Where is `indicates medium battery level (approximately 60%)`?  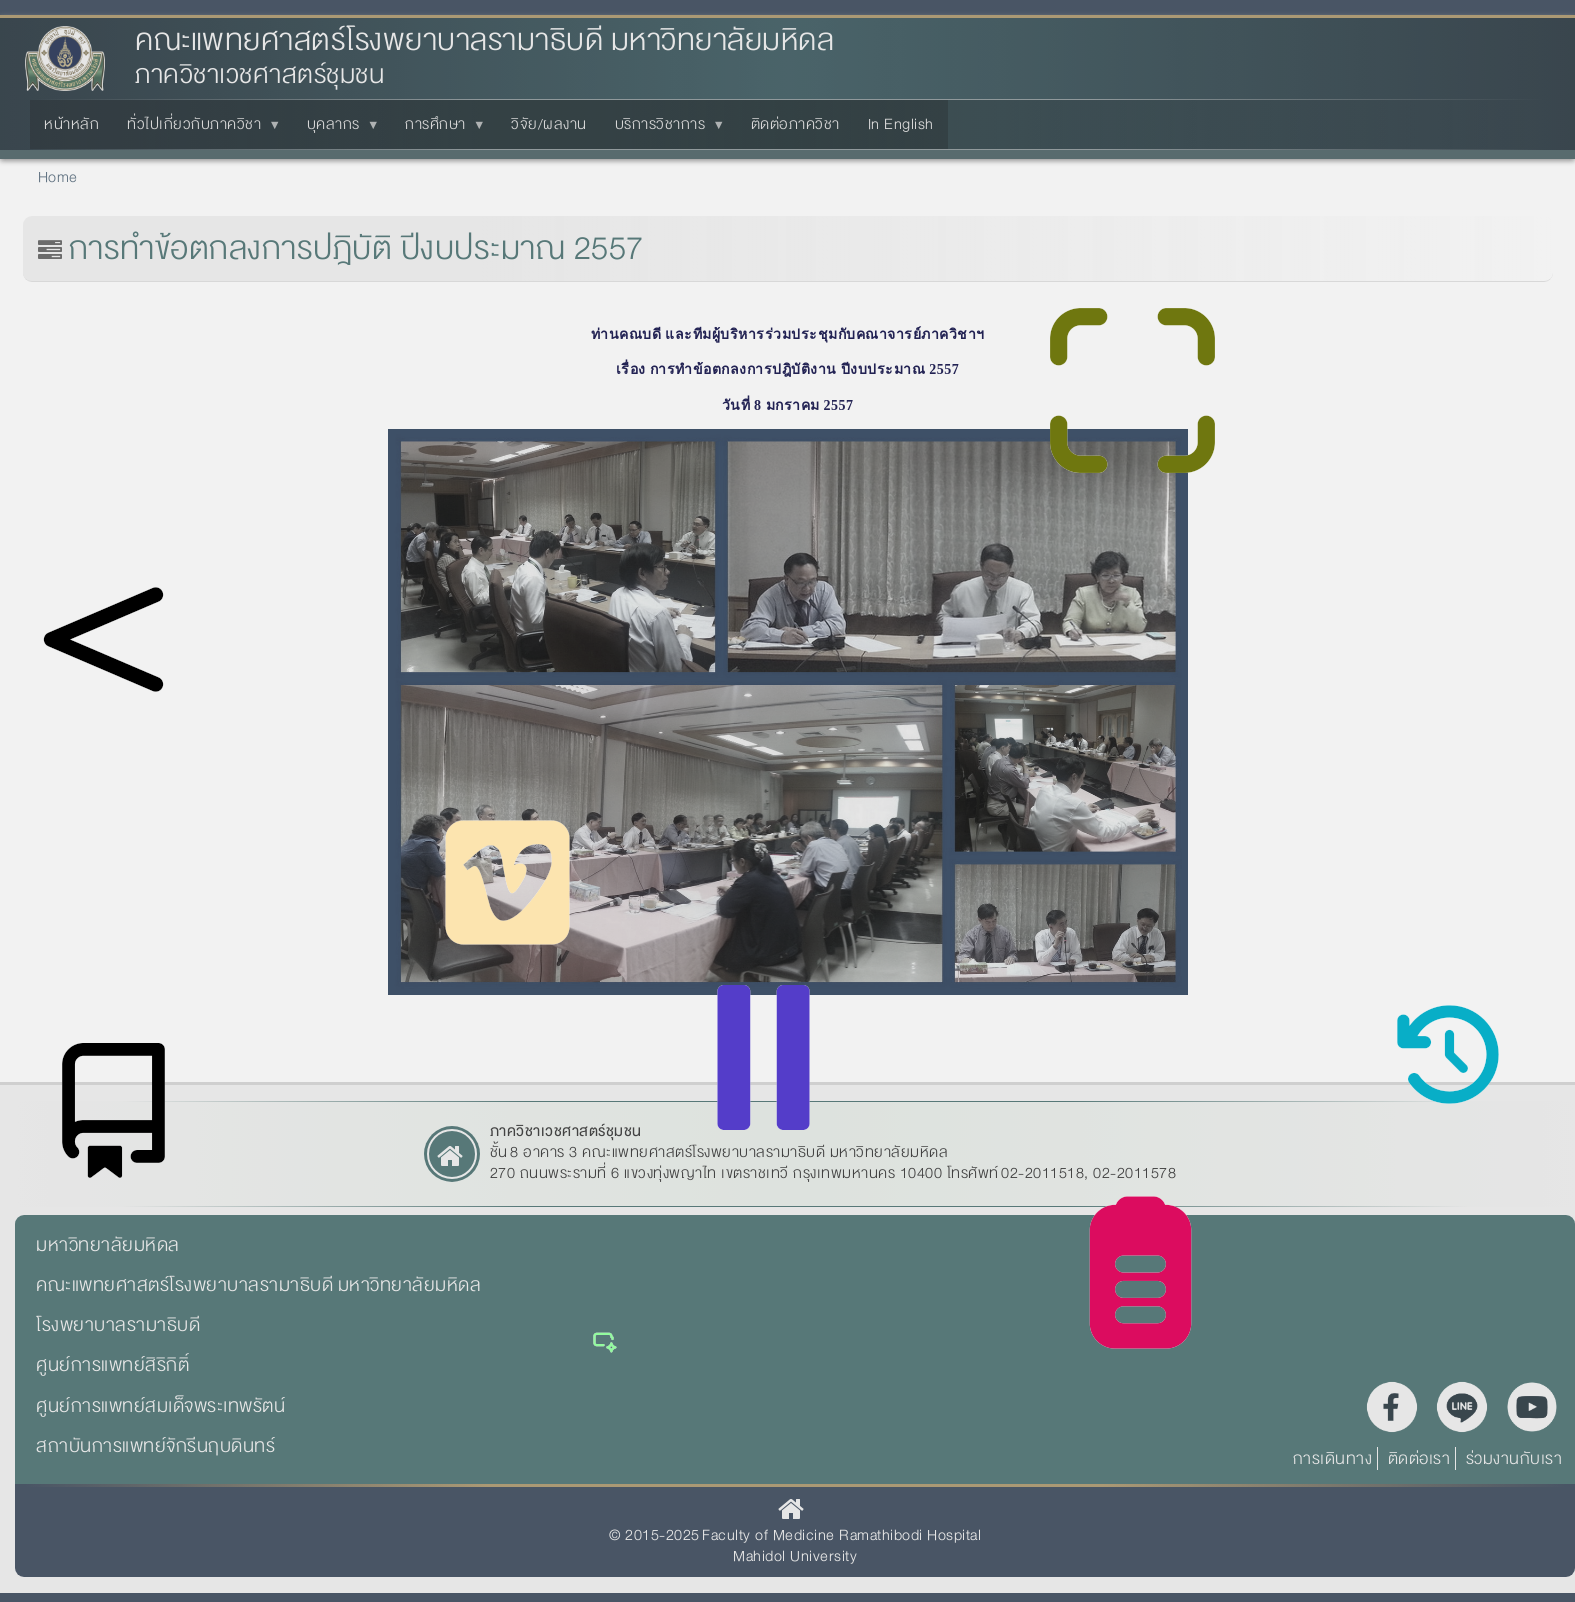
indicates medium battery level (approximately 60%) is located at coordinates (1140, 1272).